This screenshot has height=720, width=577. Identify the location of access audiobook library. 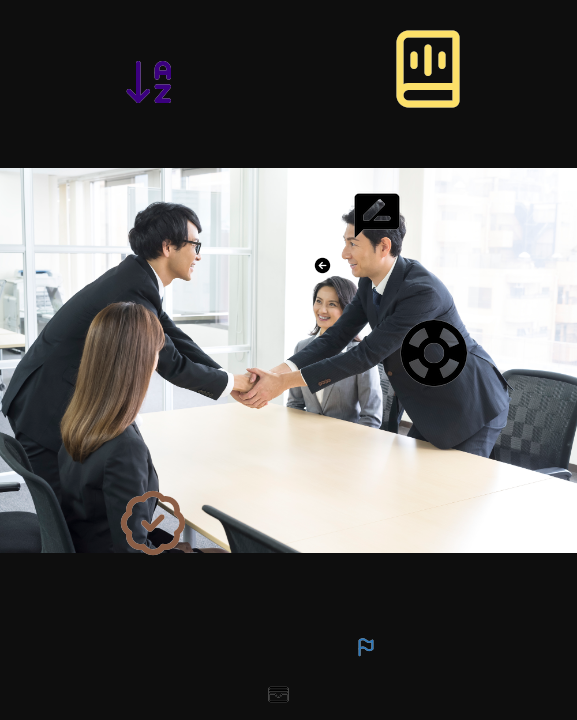
(428, 69).